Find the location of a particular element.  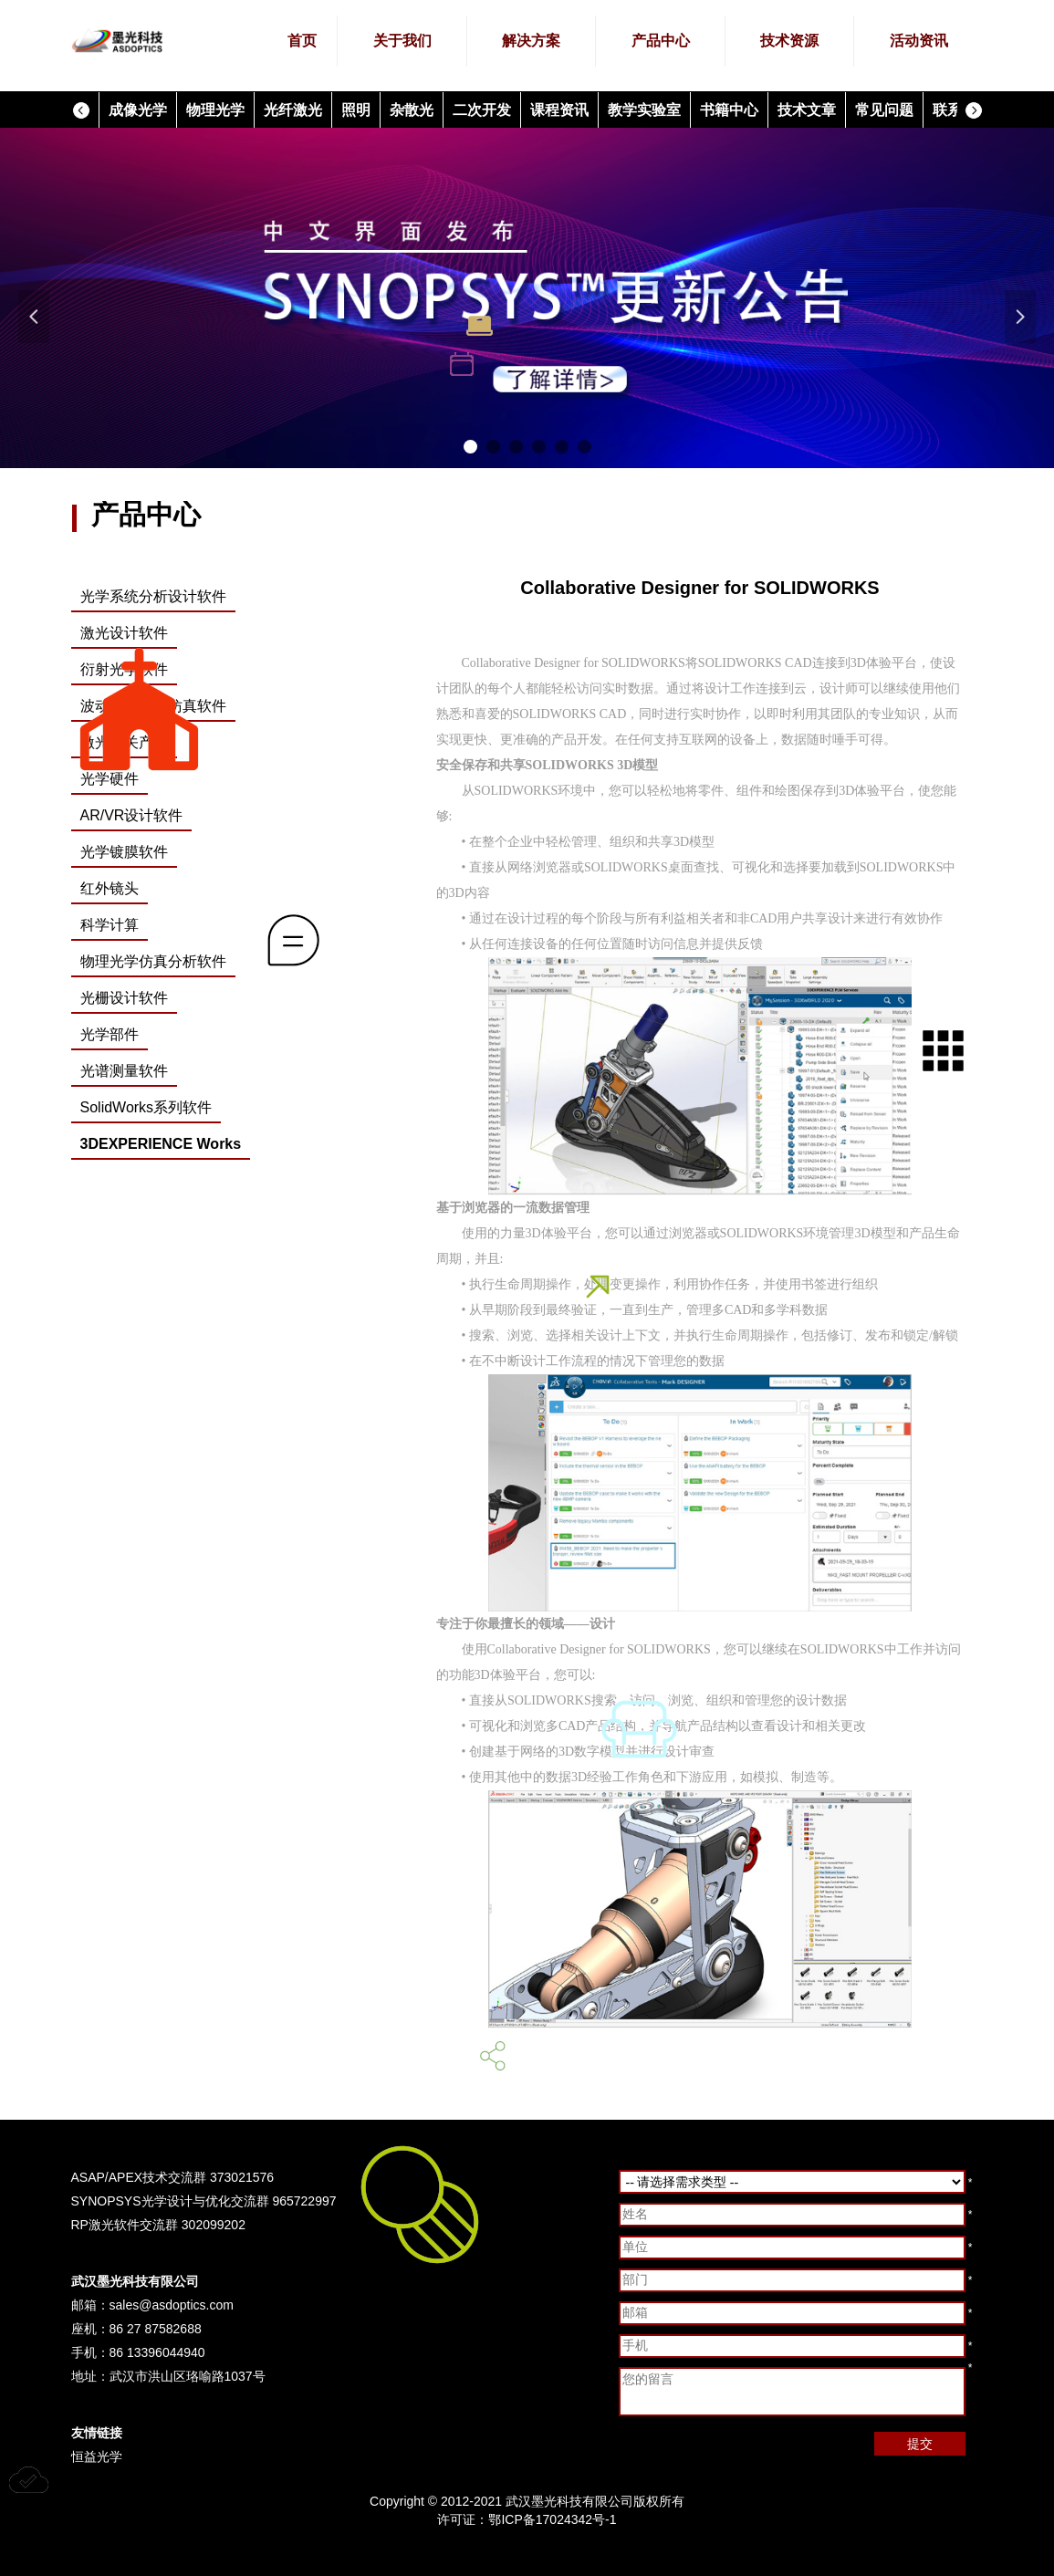

open chat or messaging is located at coordinates (292, 941).